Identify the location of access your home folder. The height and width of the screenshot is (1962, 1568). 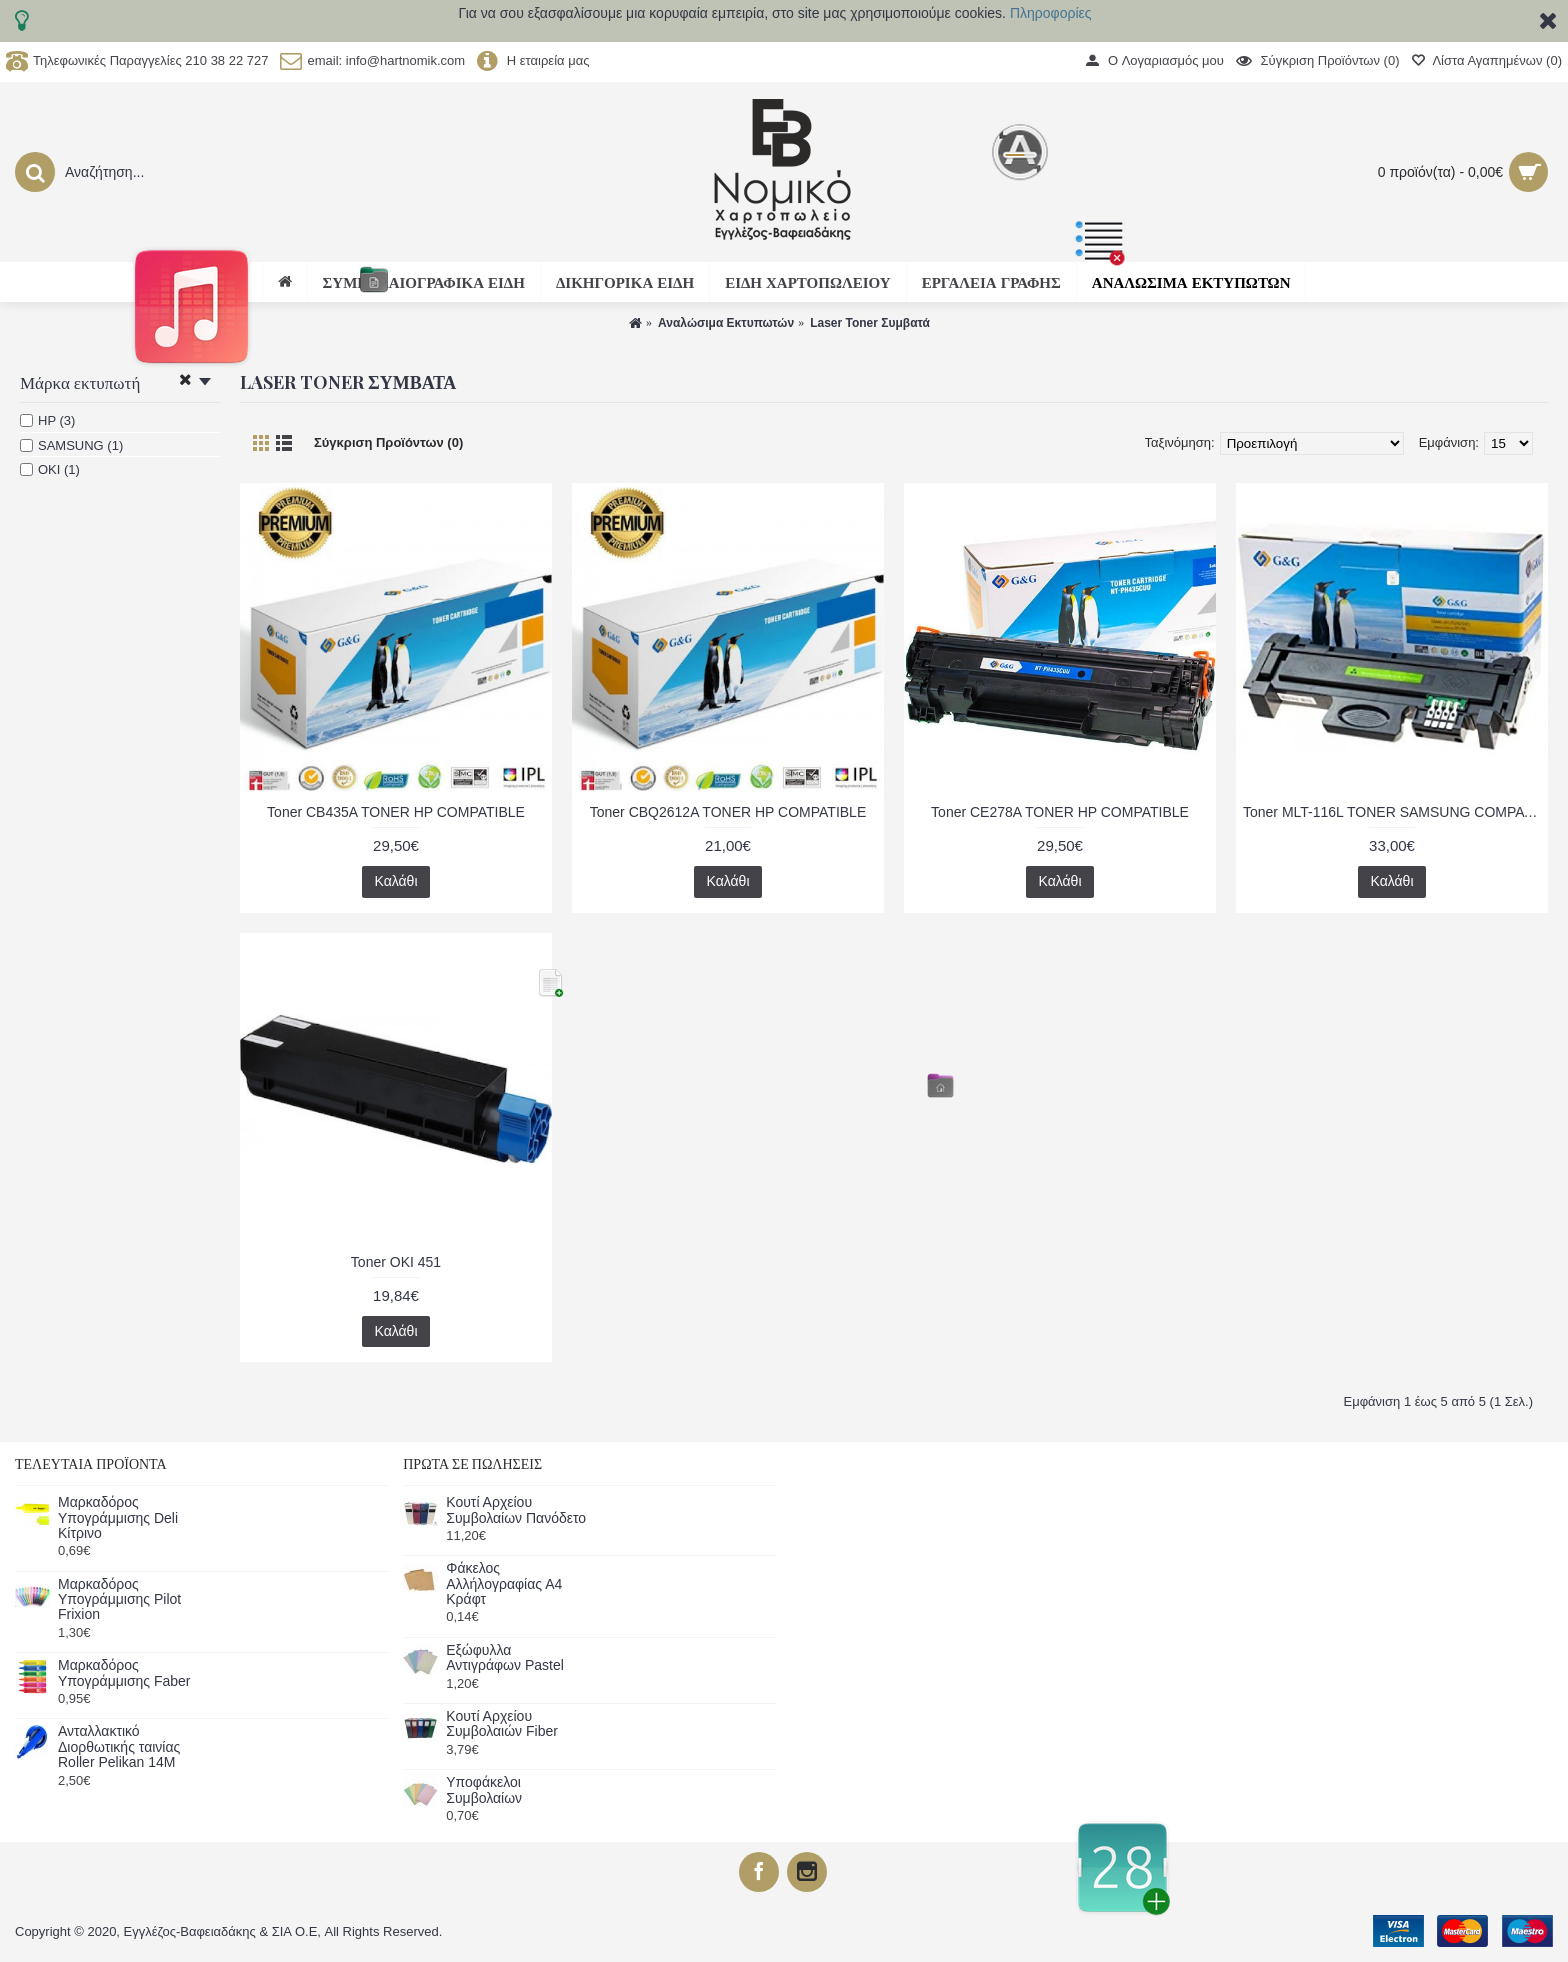
(940, 1085).